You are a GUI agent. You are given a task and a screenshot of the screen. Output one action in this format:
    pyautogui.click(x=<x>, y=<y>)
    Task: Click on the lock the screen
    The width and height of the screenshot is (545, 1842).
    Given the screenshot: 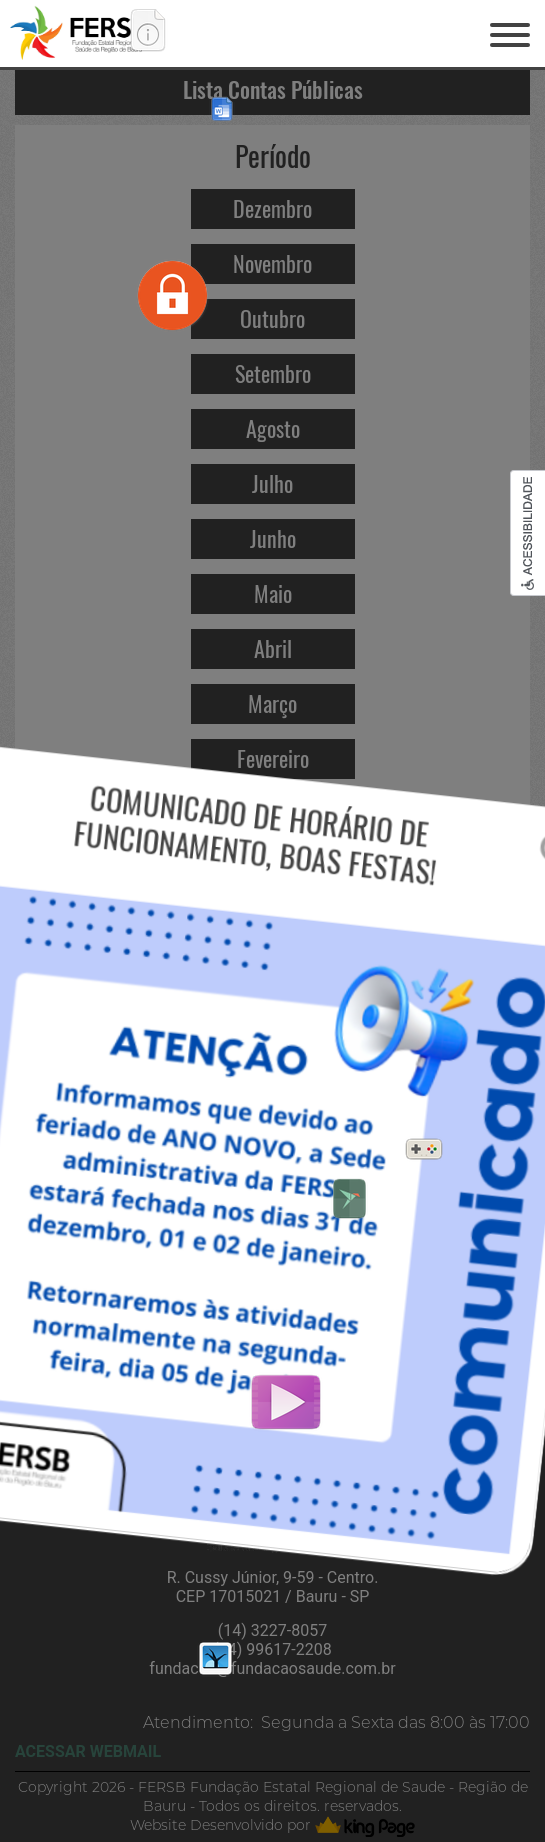 What is the action you would take?
    pyautogui.click(x=172, y=295)
    